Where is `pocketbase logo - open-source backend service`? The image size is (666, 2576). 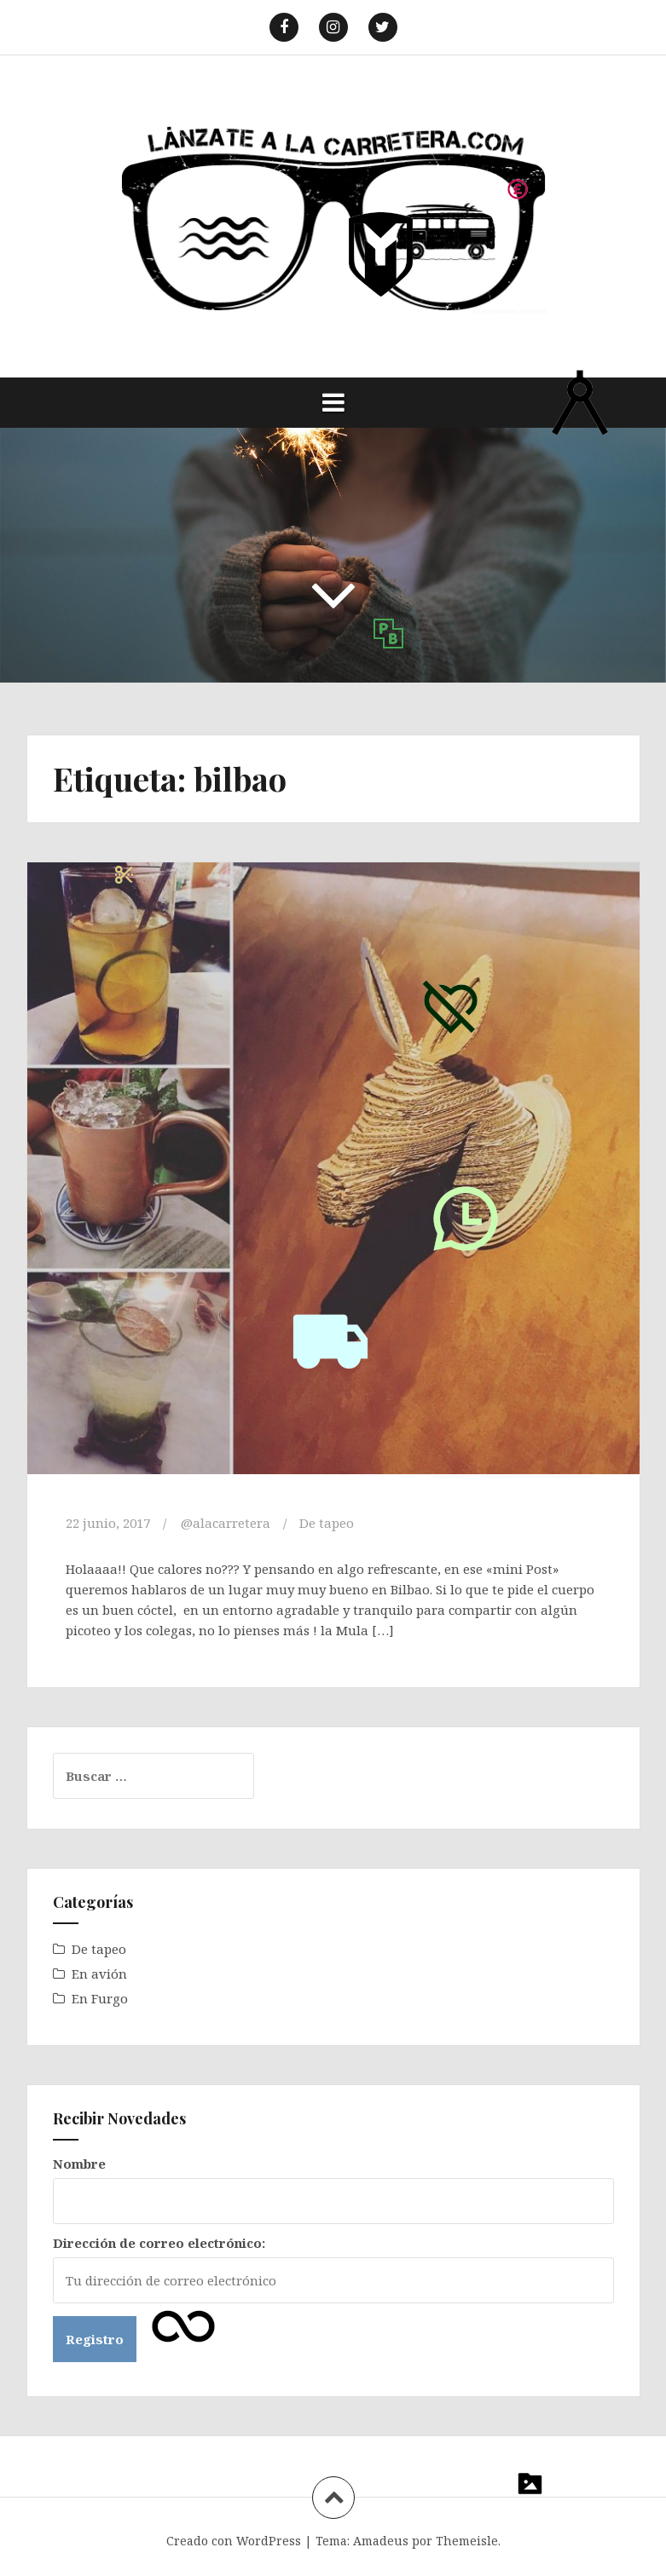 pocketbase logo - open-source backend service is located at coordinates (388, 633).